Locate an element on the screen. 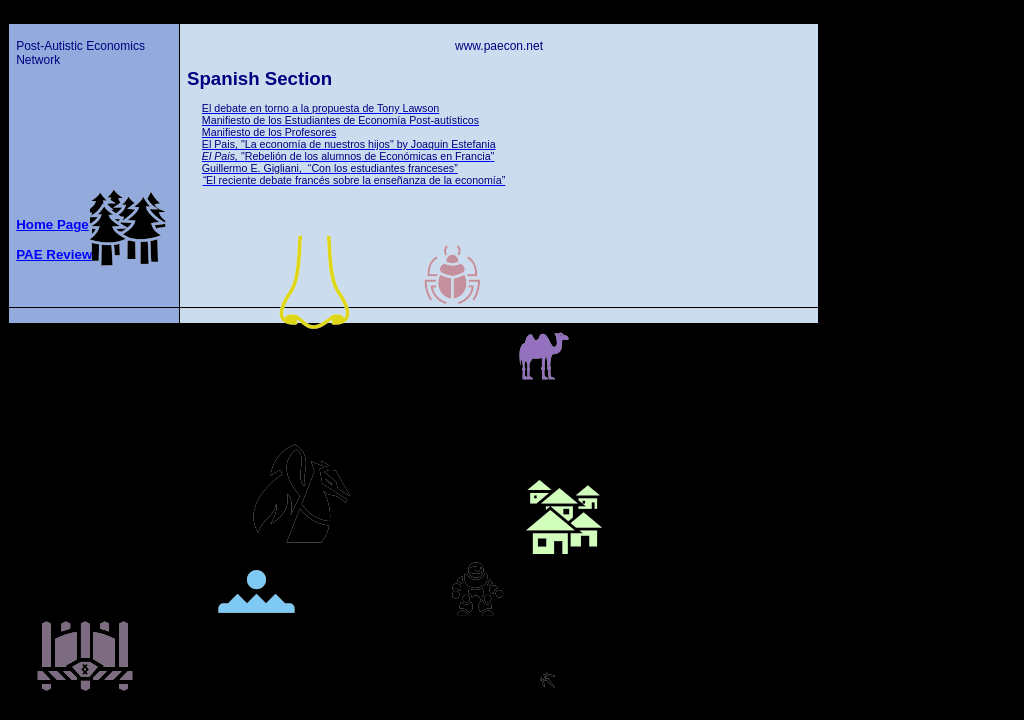  assassin or rogue character class icon is located at coordinates (547, 680).